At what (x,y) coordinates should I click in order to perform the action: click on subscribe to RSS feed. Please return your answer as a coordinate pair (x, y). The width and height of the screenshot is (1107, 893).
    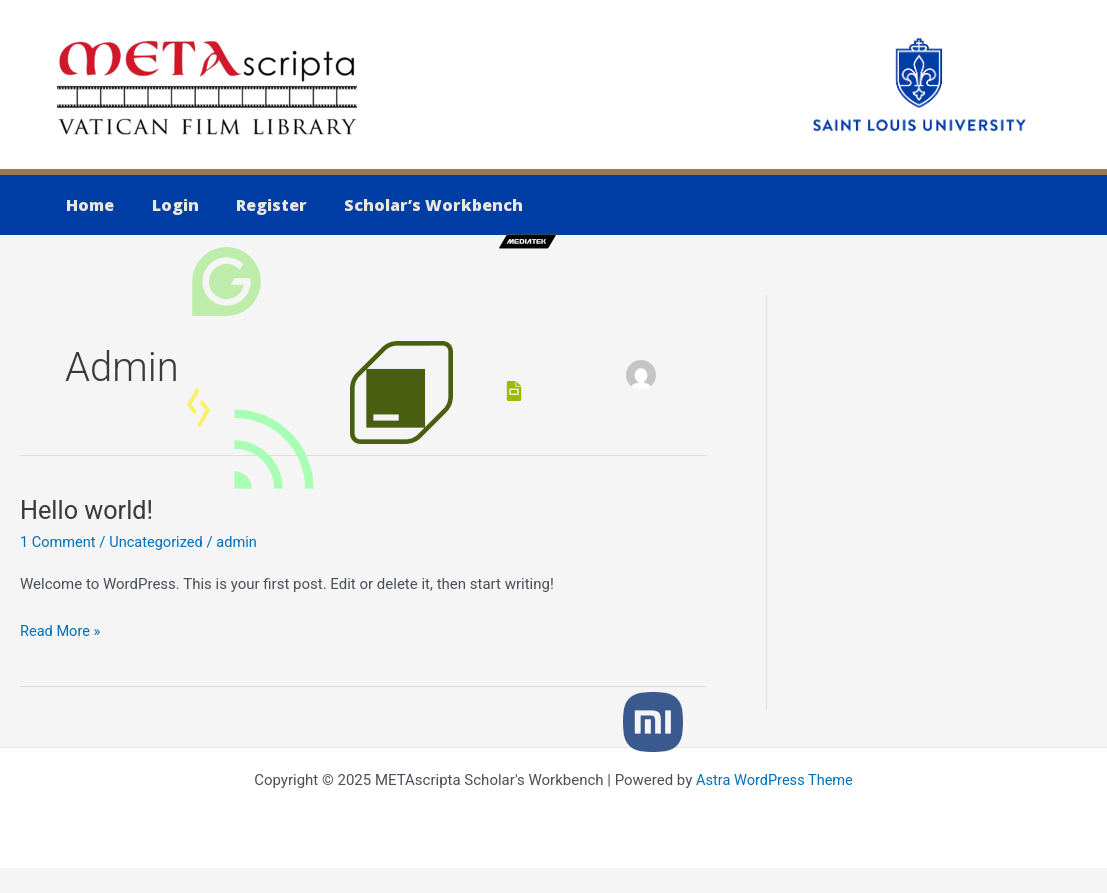
    Looking at the image, I should click on (274, 449).